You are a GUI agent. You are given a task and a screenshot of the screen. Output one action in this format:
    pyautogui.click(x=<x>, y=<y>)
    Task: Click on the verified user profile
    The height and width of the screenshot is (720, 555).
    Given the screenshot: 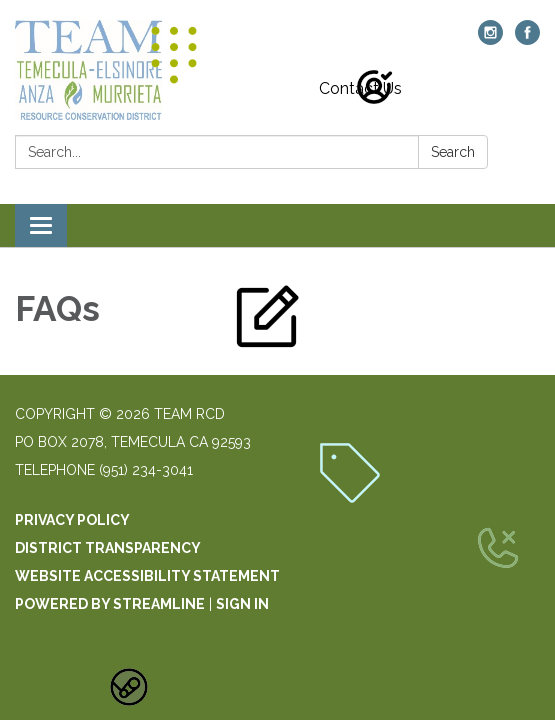 What is the action you would take?
    pyautogui.click(x=374, y=87)
    